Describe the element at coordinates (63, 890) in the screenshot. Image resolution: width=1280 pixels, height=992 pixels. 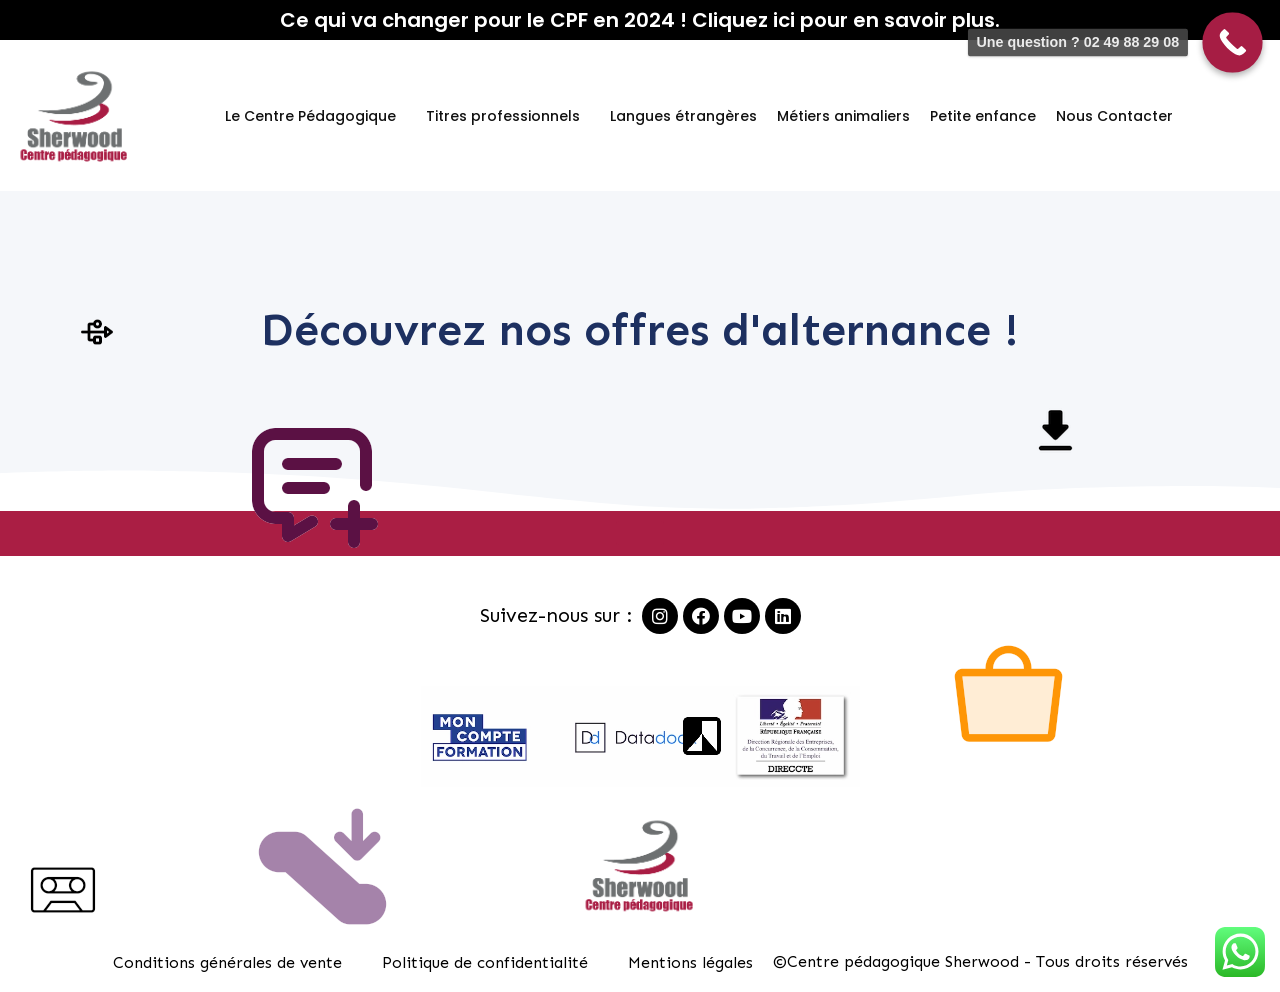
I see `access audio recordings or voice memos` at that location.